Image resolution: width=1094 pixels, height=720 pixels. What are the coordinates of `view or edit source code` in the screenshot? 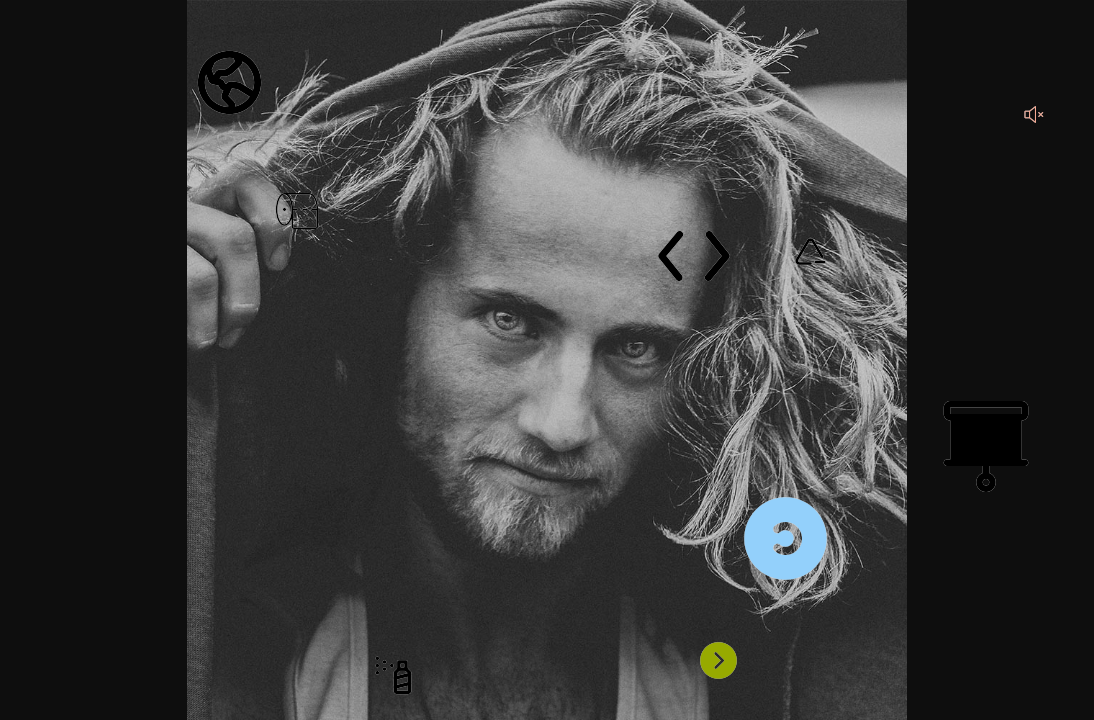 It's located at (694, 256).